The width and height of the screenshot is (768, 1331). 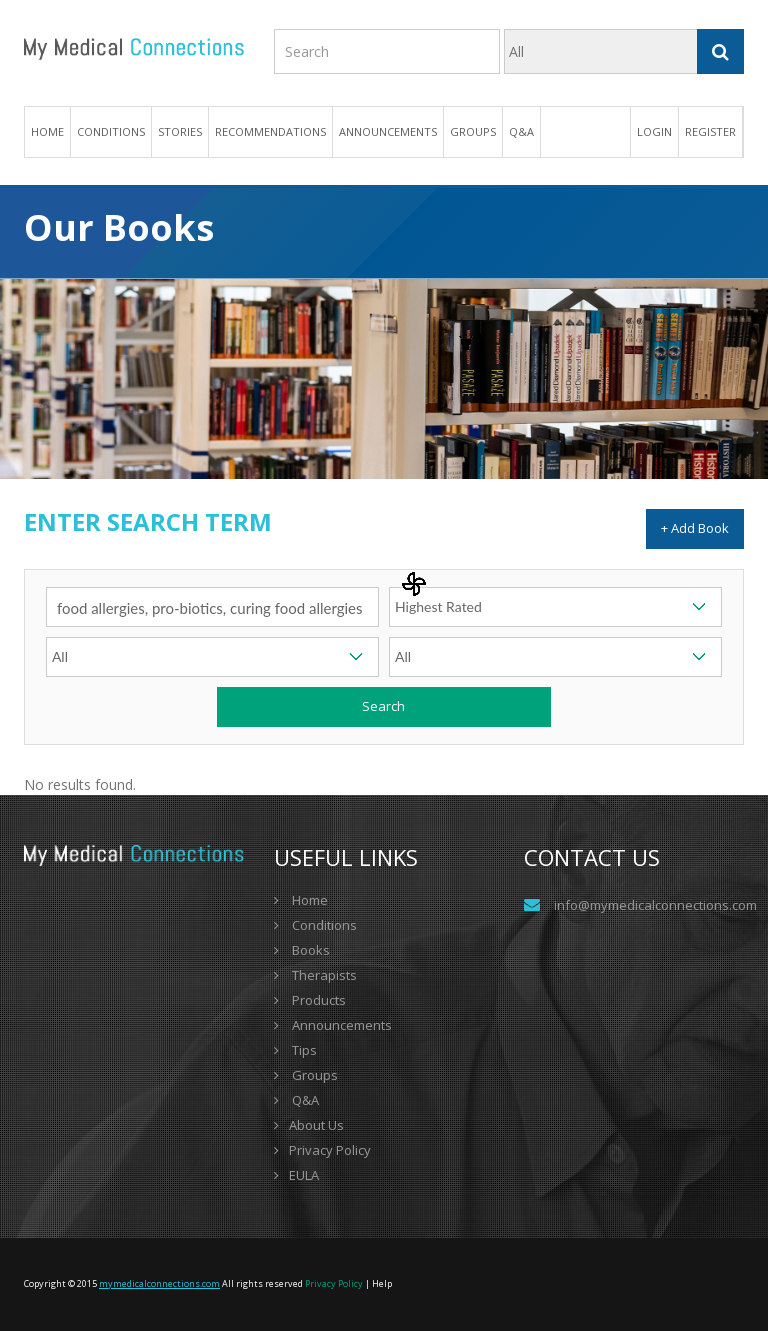 I want to click on access toys or games category, so click(x=414, y=584).